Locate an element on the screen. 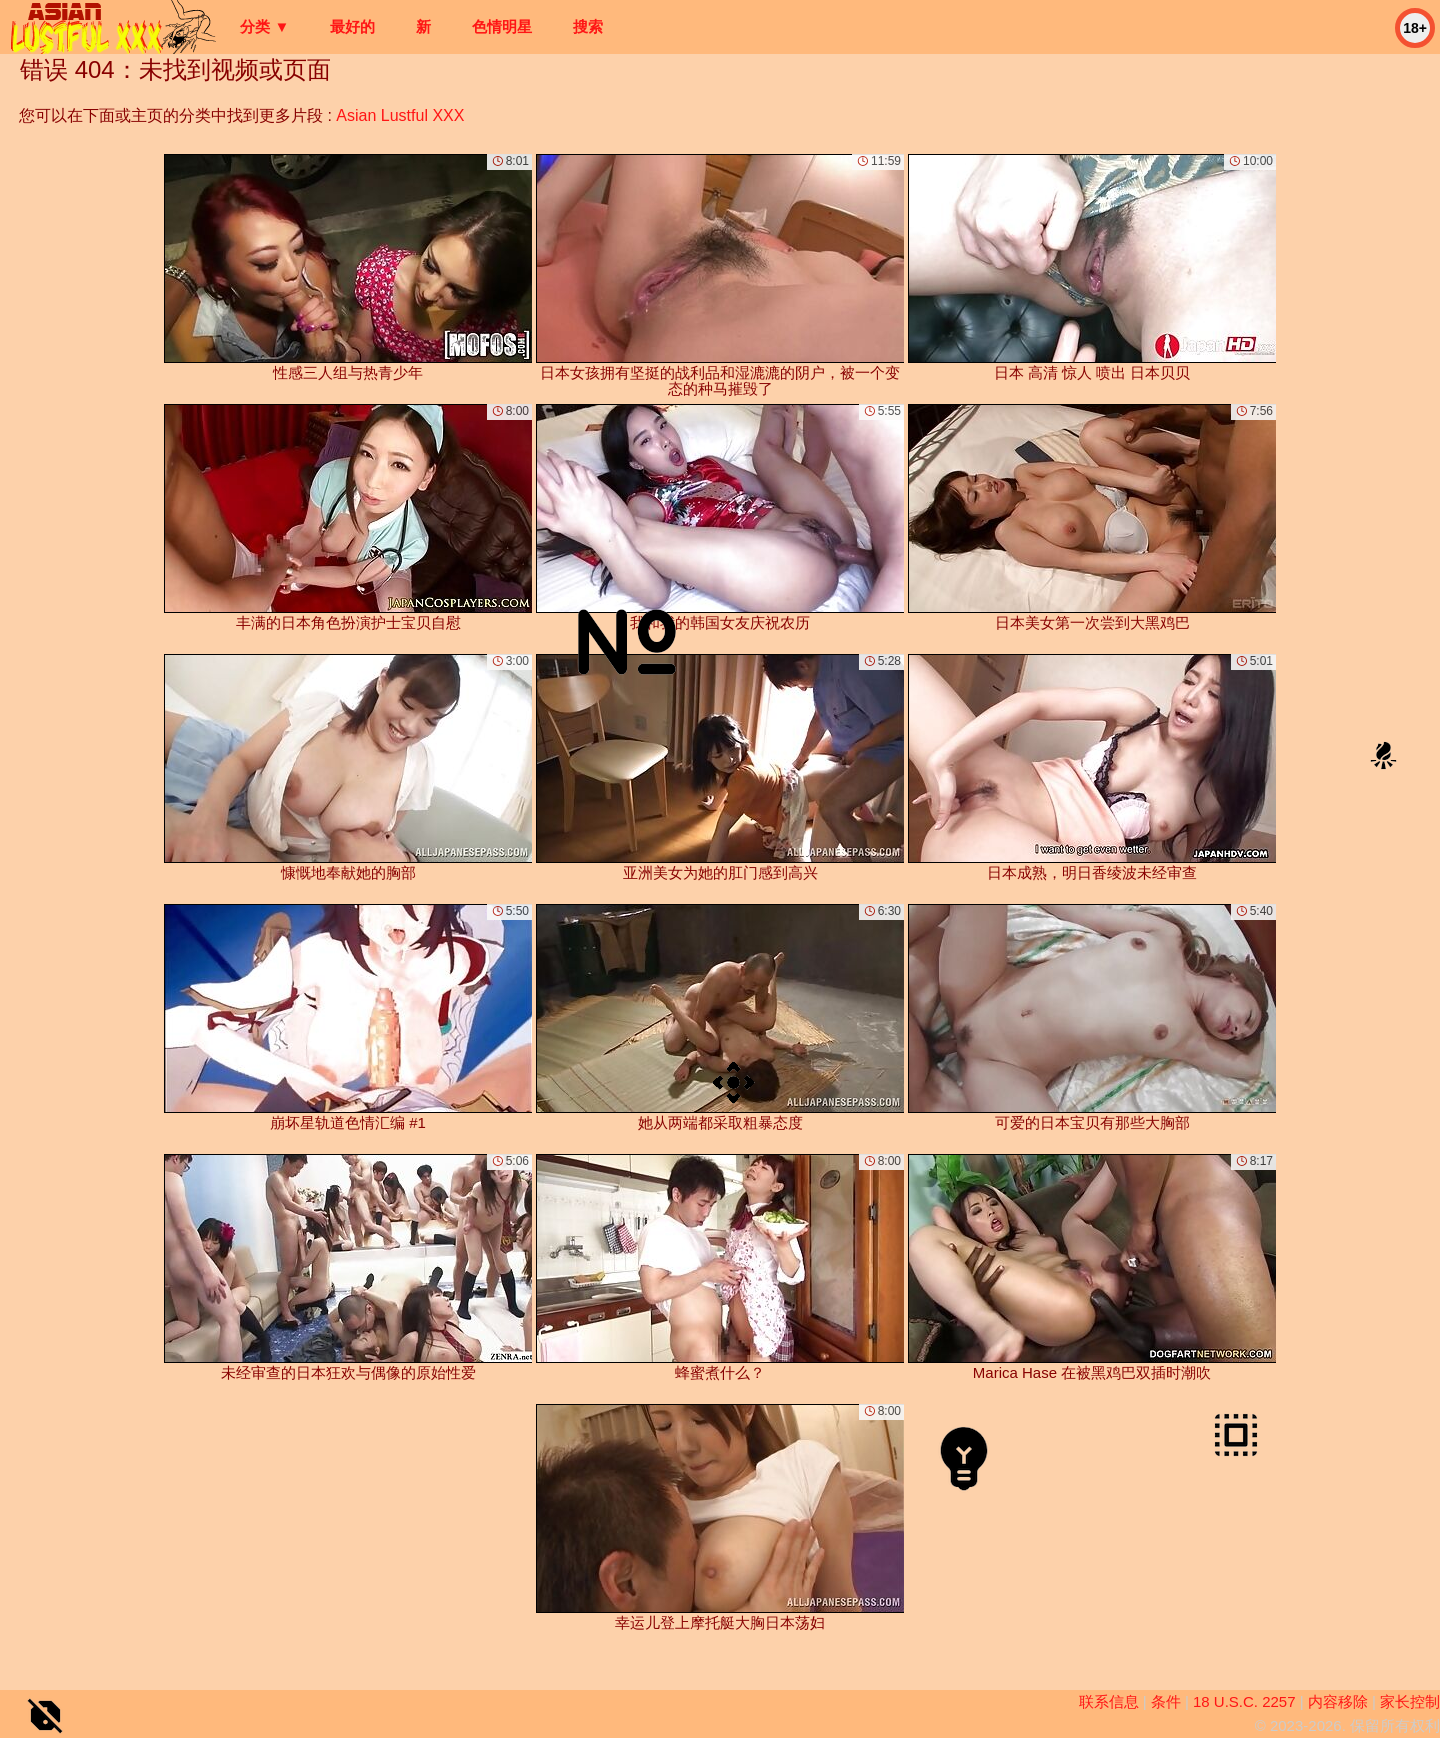 The width and height of the screenshot is (1440, 1738). disable content reporting is located at coordinates (45, 1715).